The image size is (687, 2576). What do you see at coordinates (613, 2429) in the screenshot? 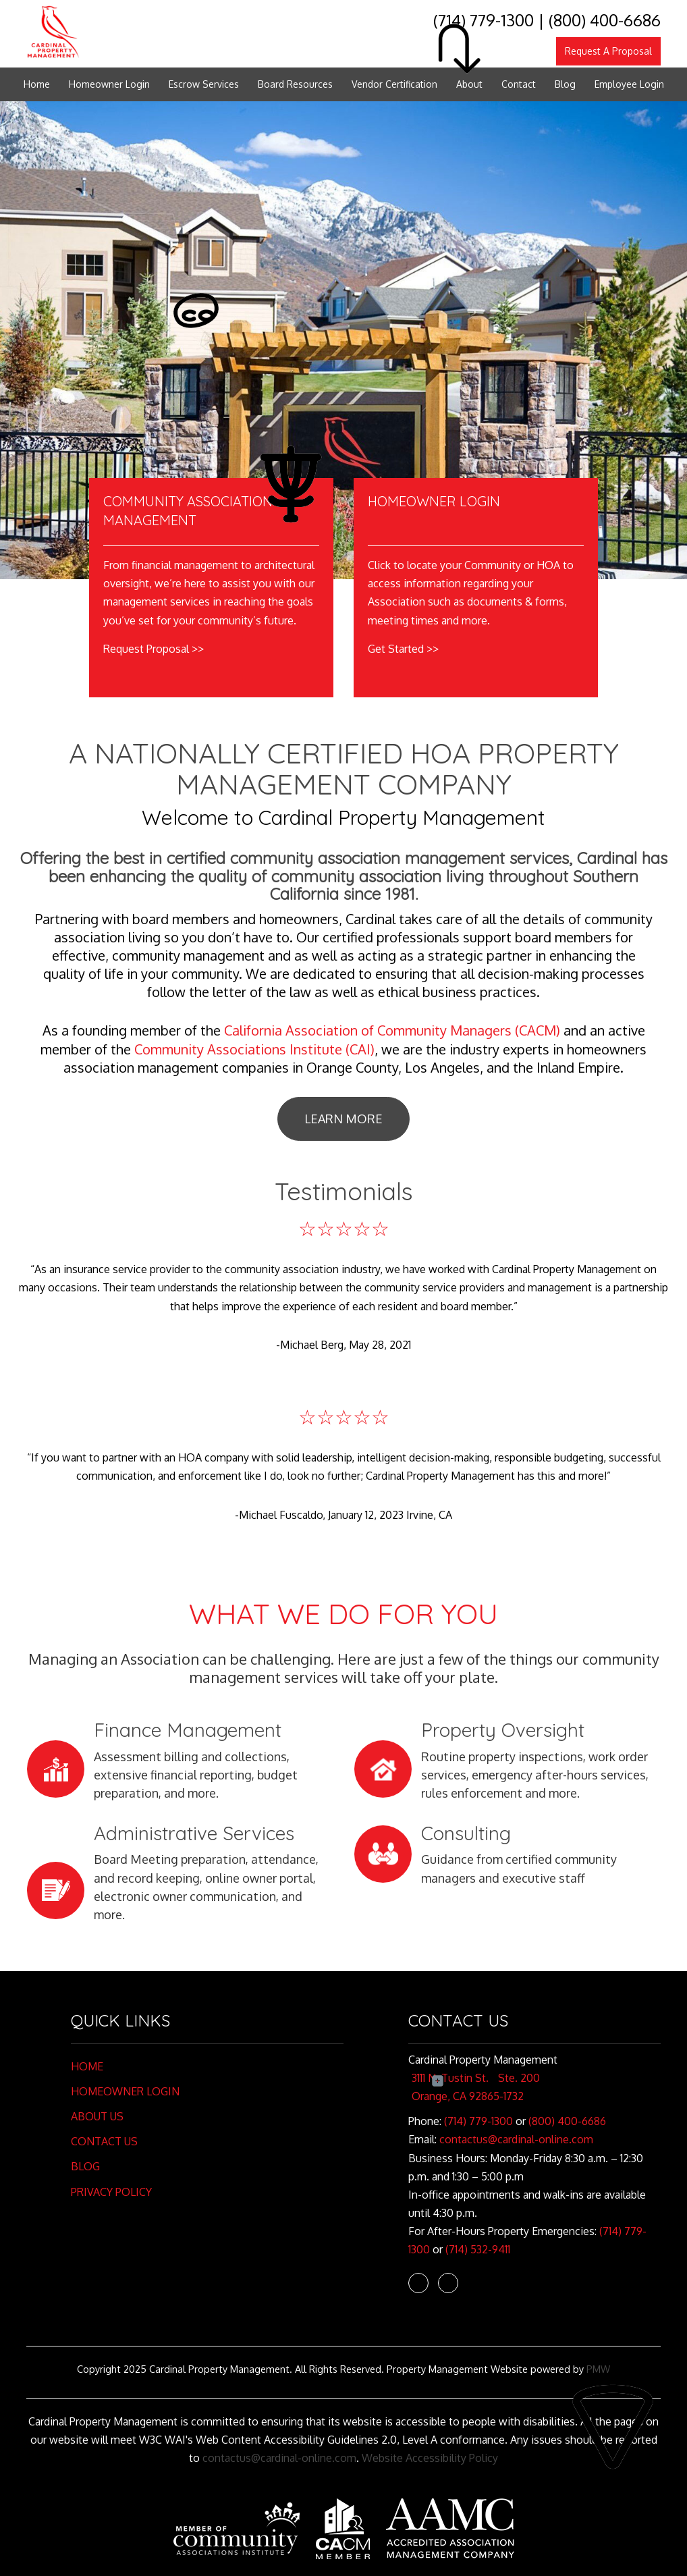
I see `indicates a cone or triangular marker` at bounding box center [613, 2429].